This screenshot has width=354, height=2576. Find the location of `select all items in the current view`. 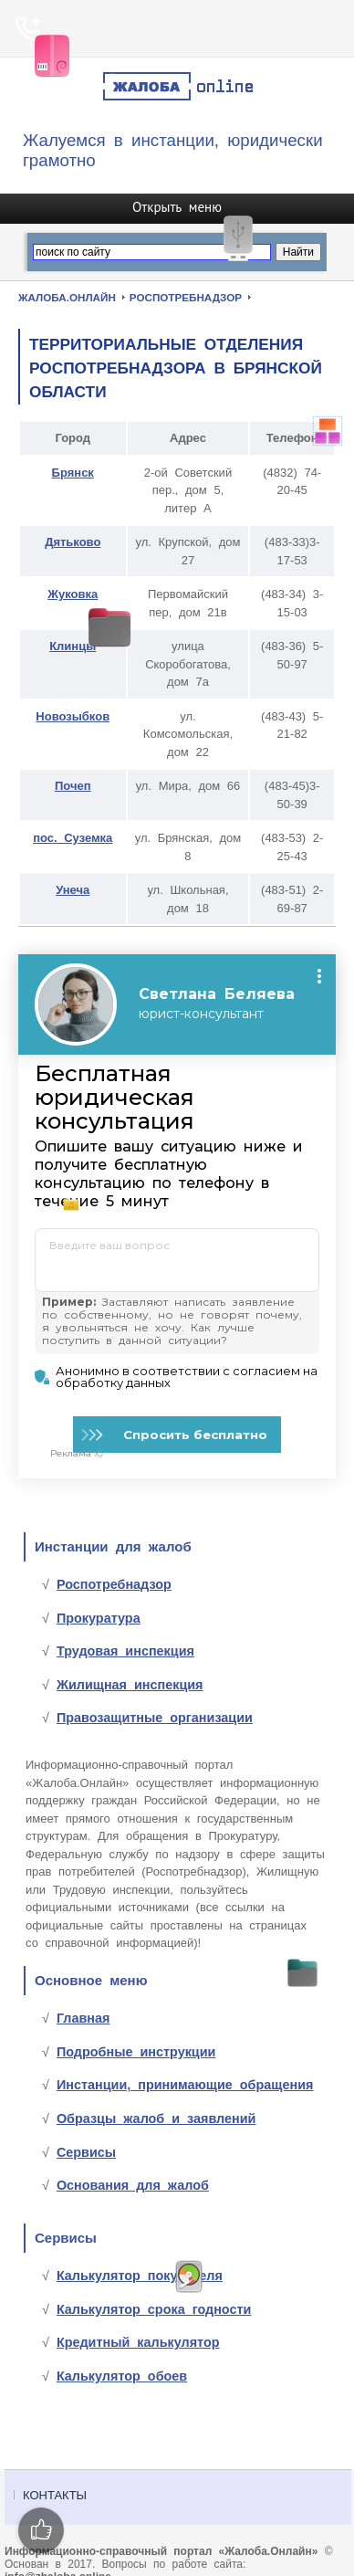

select all items in the current view is located at coordinates (328, 431).